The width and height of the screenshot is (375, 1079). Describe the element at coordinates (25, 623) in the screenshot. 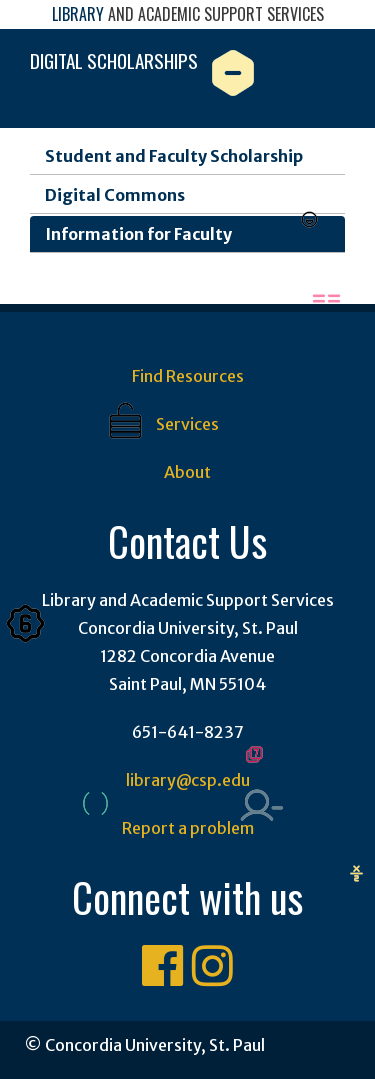

I see `indicates rank or position number 6` at that location.